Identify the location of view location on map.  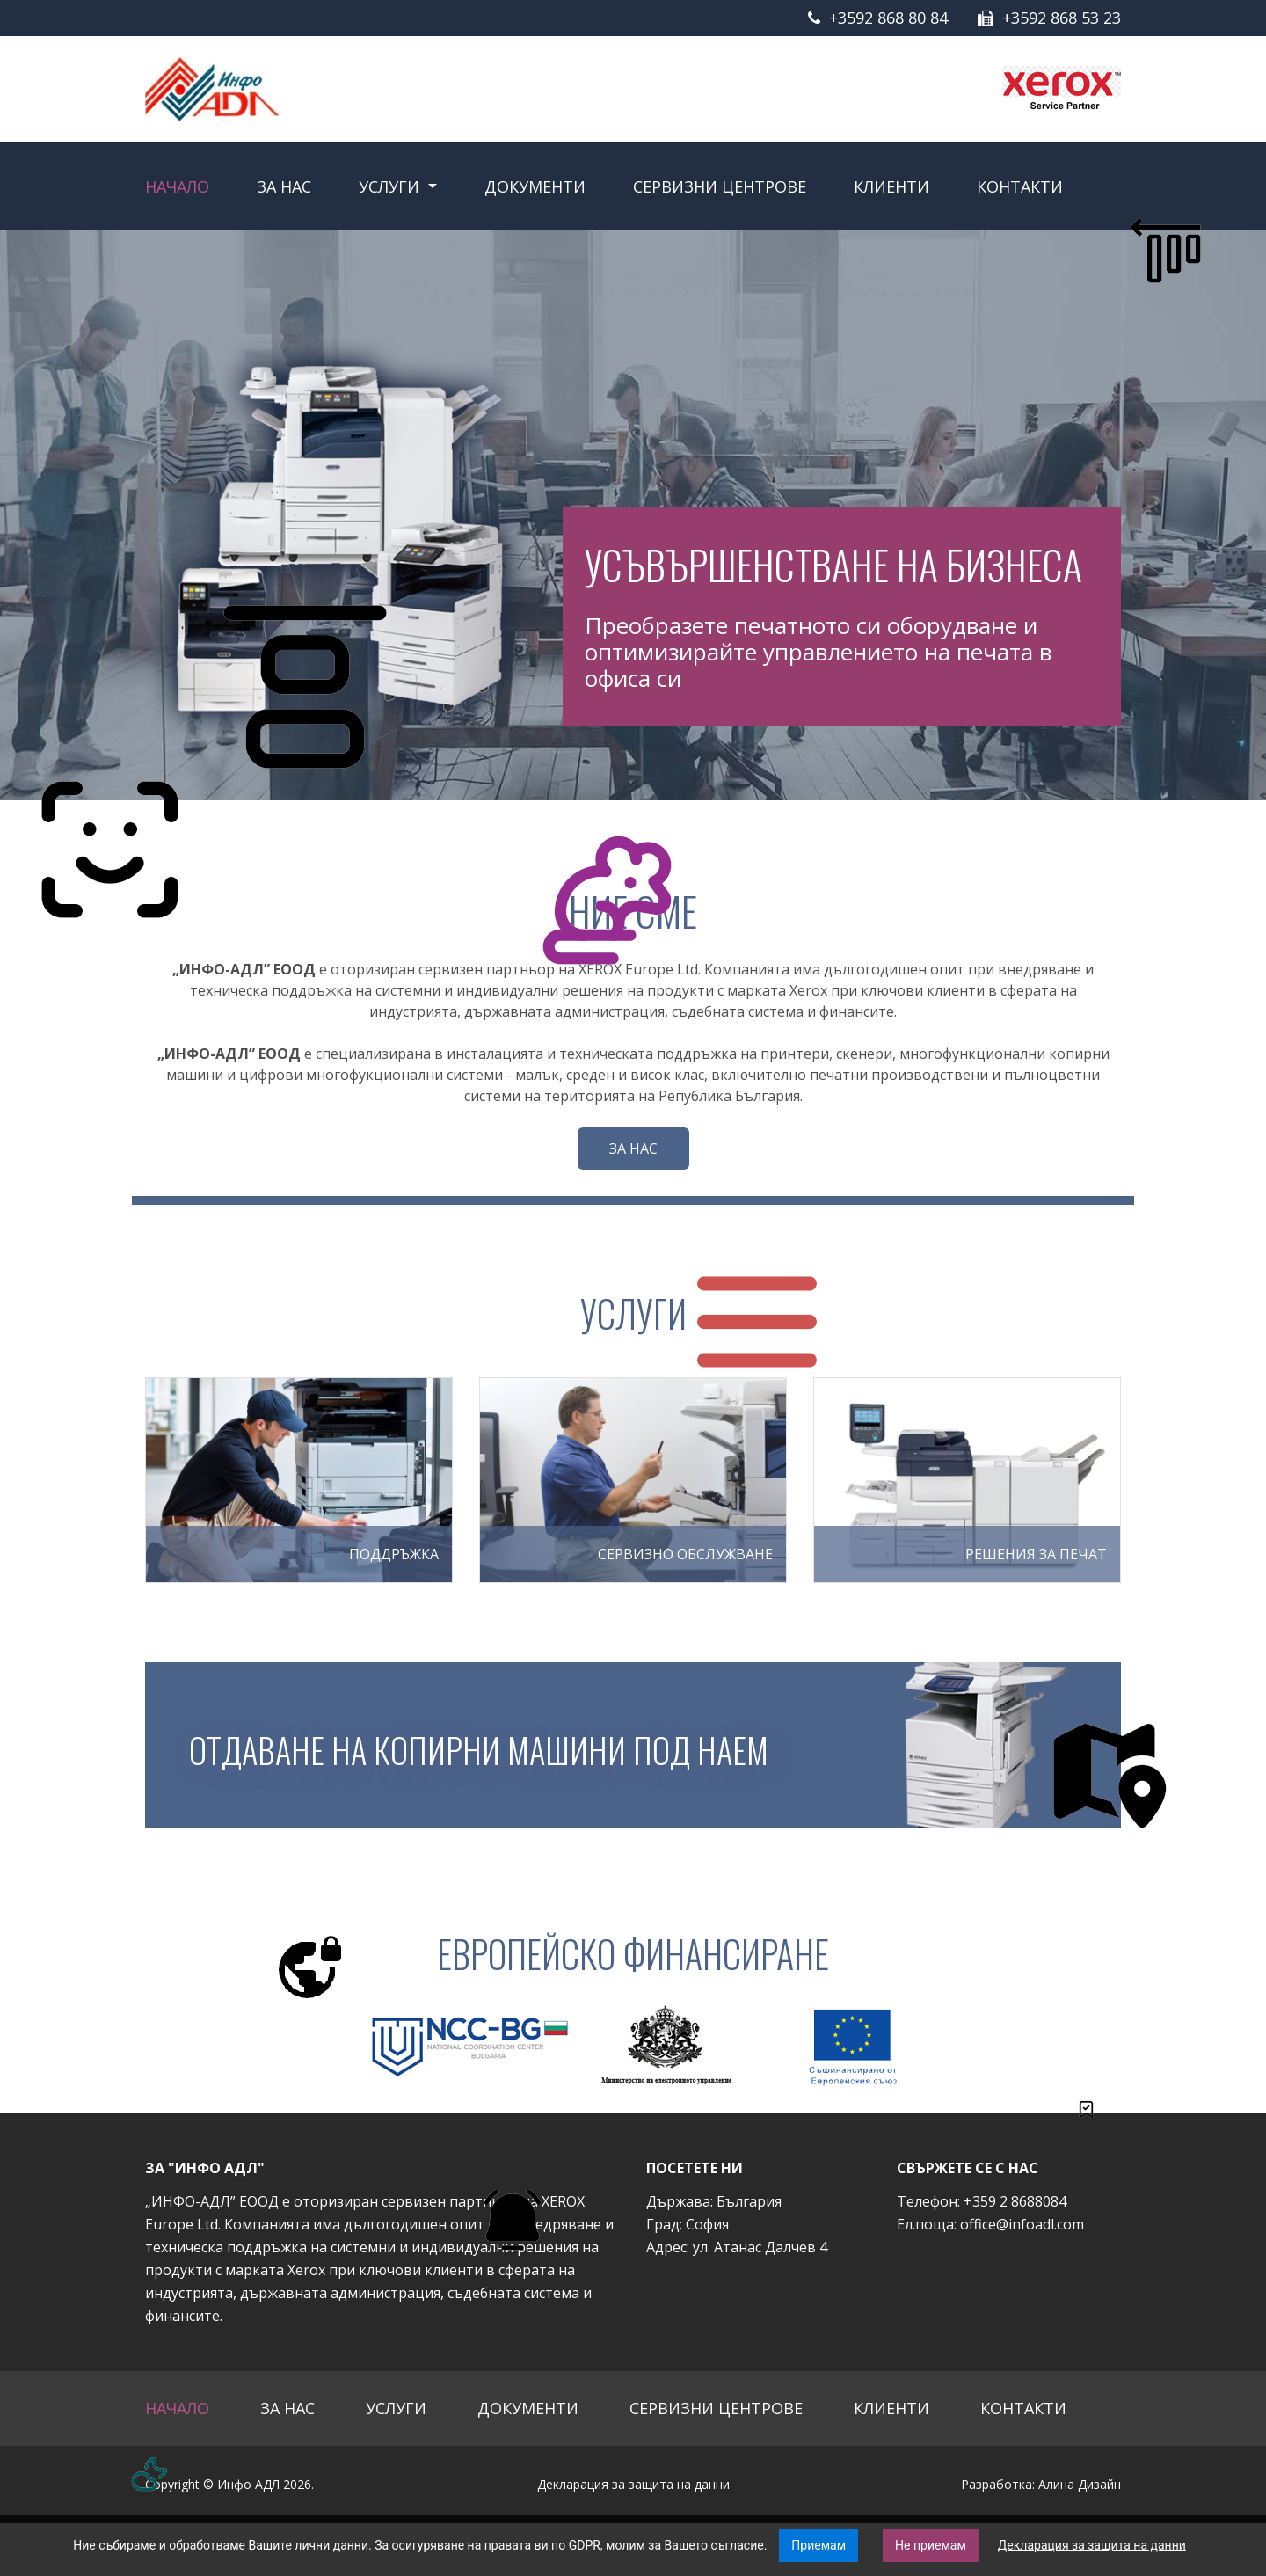
(1104, 1771).